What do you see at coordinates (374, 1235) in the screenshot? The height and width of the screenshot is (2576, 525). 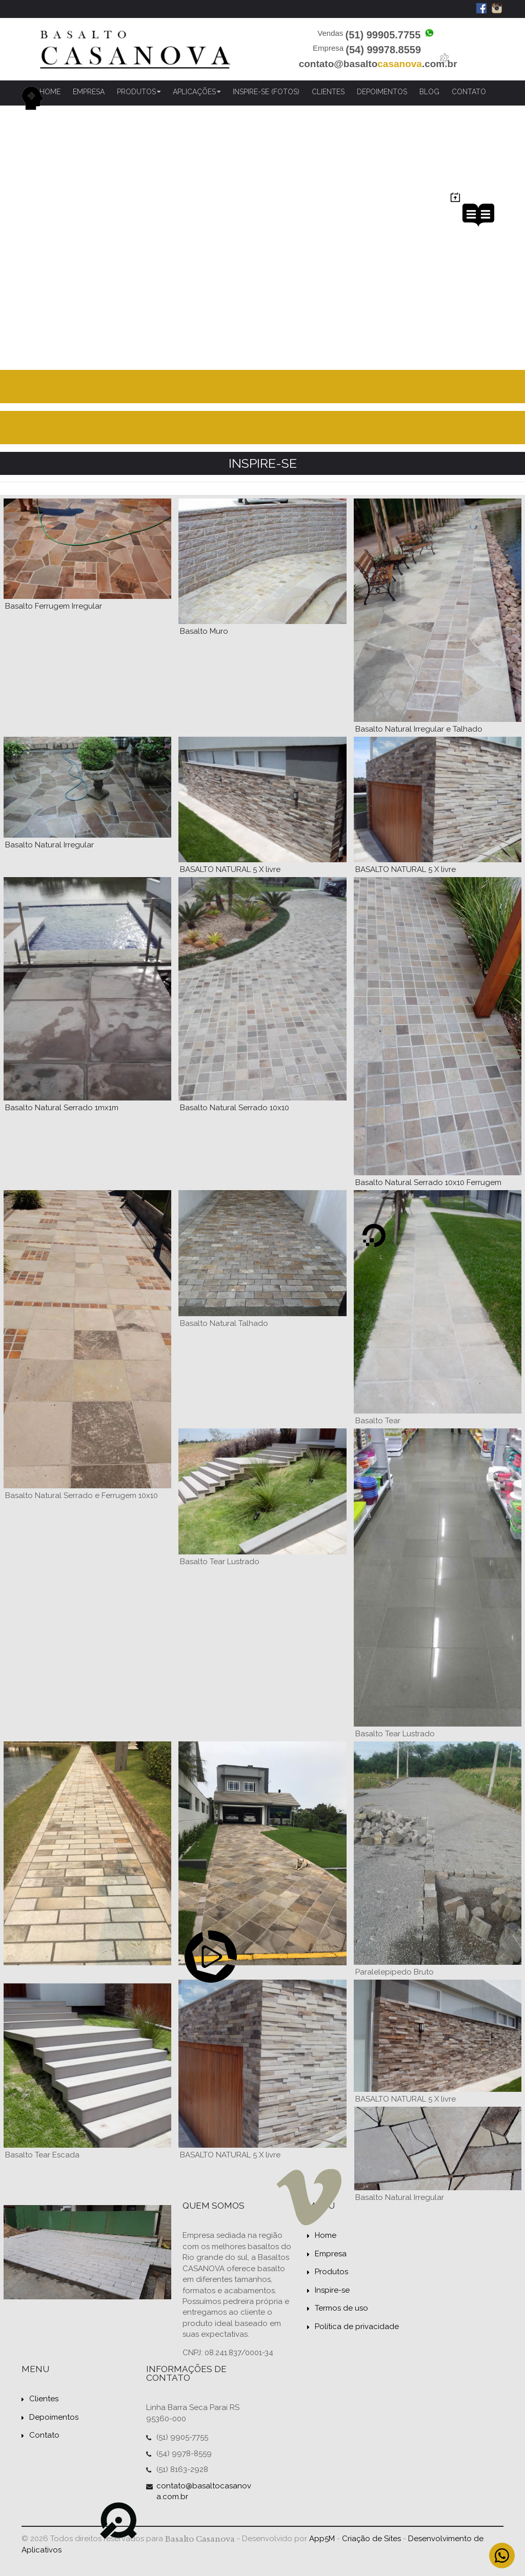 I see `DigitalOcean brand logo` at bounding box center [374, 1235].